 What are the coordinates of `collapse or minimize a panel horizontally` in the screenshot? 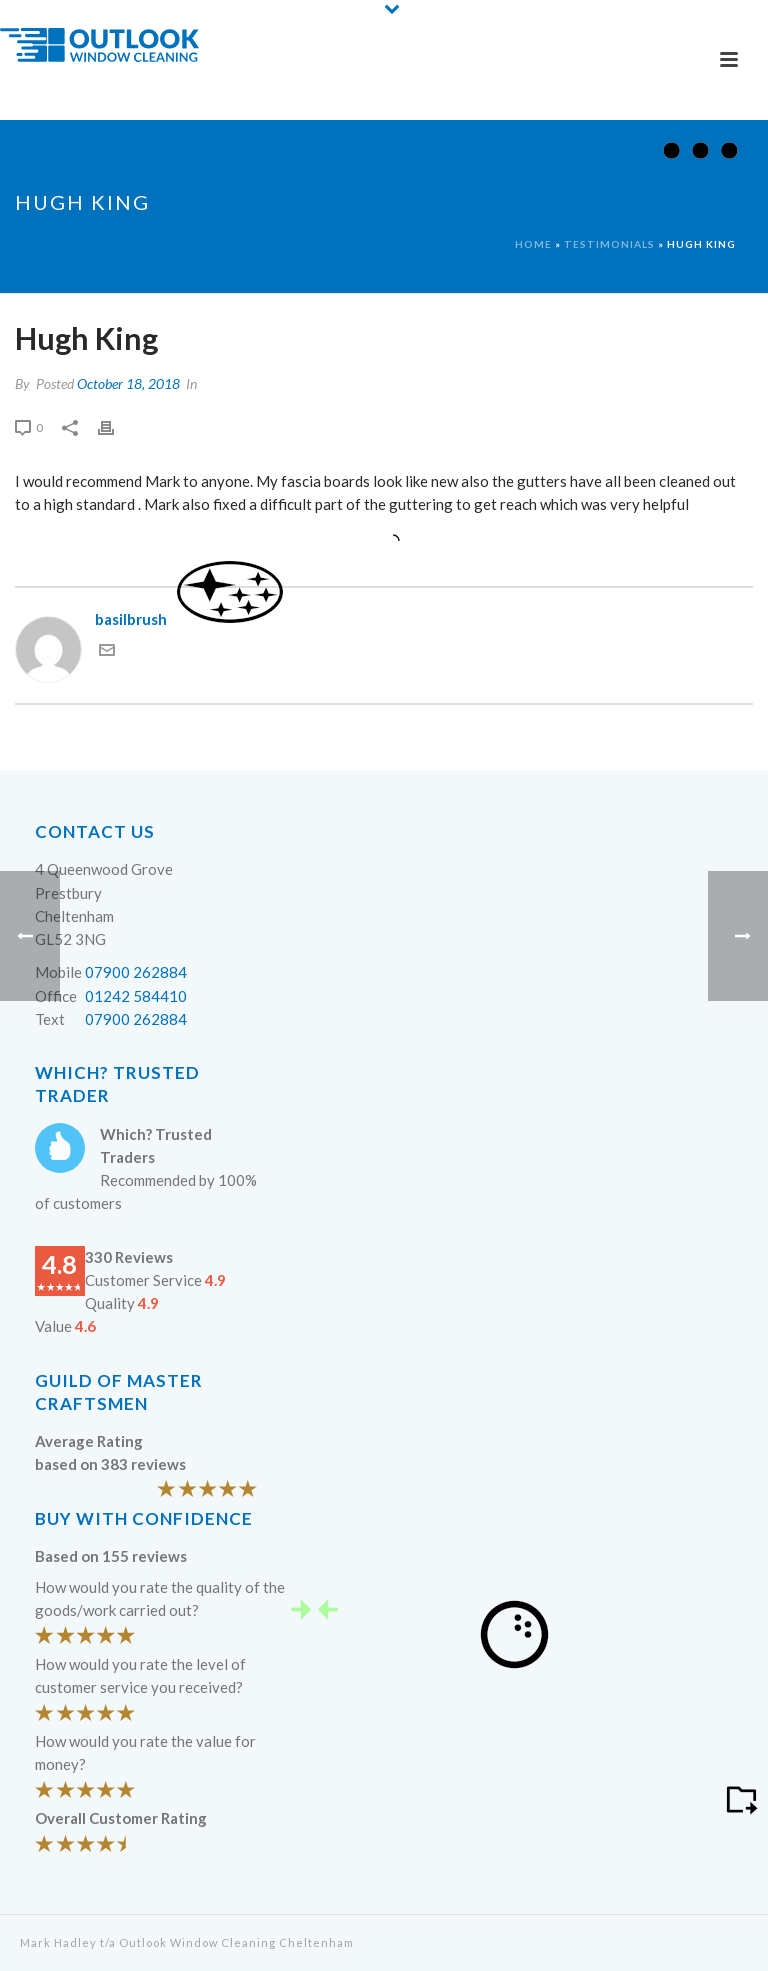 It's located at (314, 1609).